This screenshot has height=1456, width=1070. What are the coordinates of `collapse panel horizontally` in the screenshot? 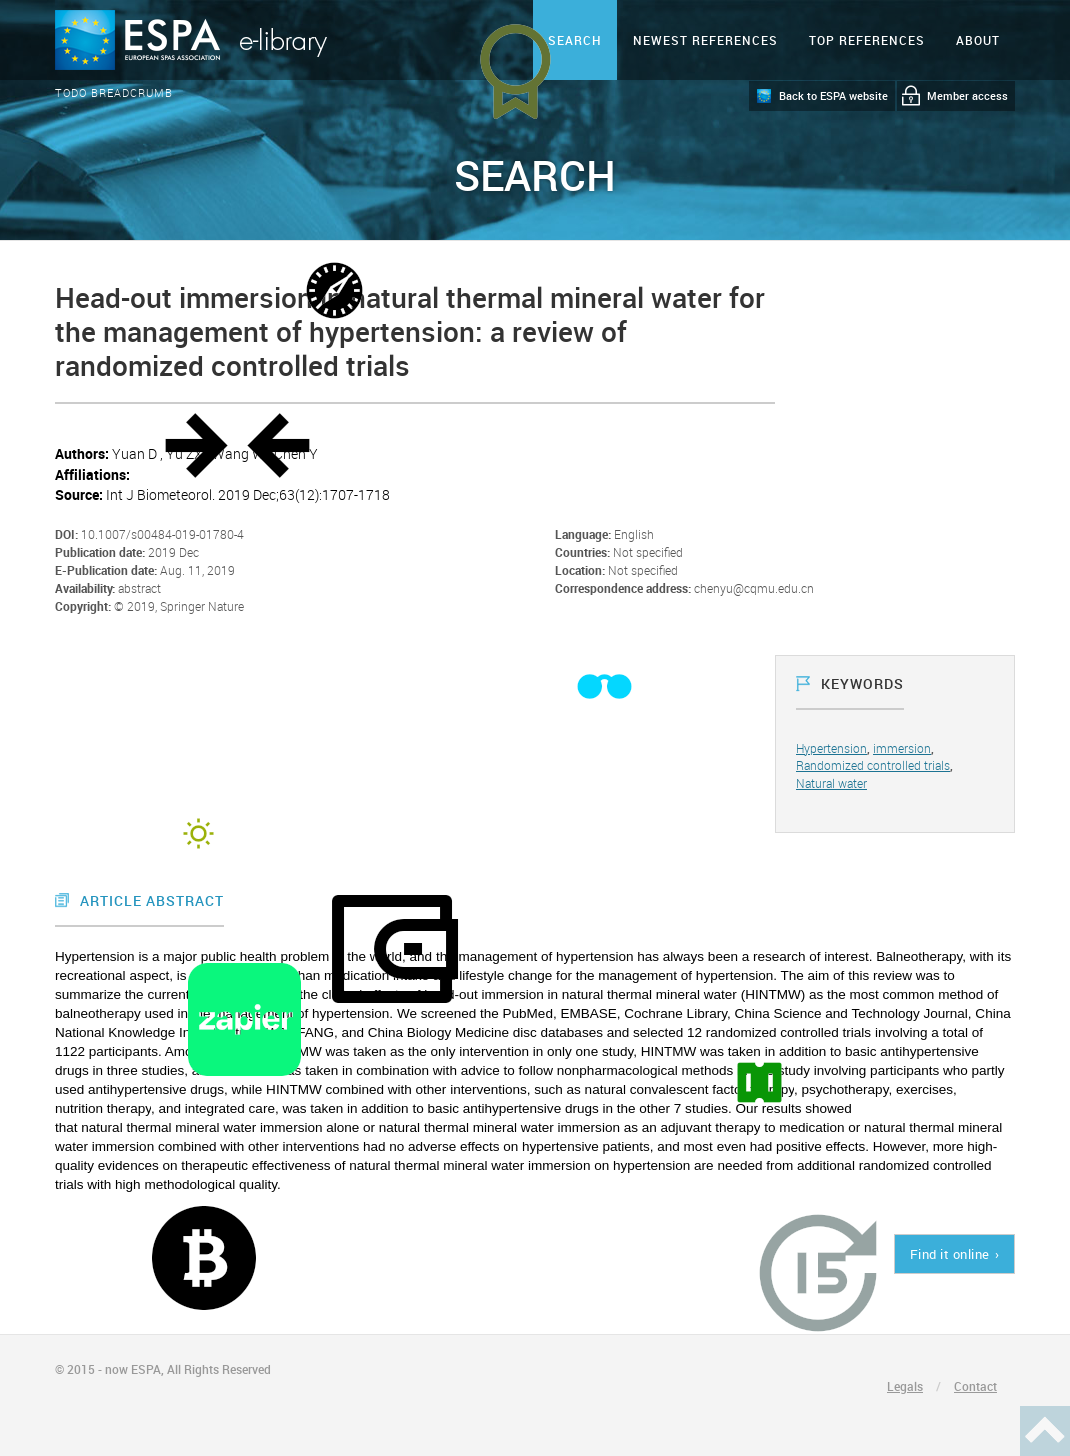 It's located at (237, 445).